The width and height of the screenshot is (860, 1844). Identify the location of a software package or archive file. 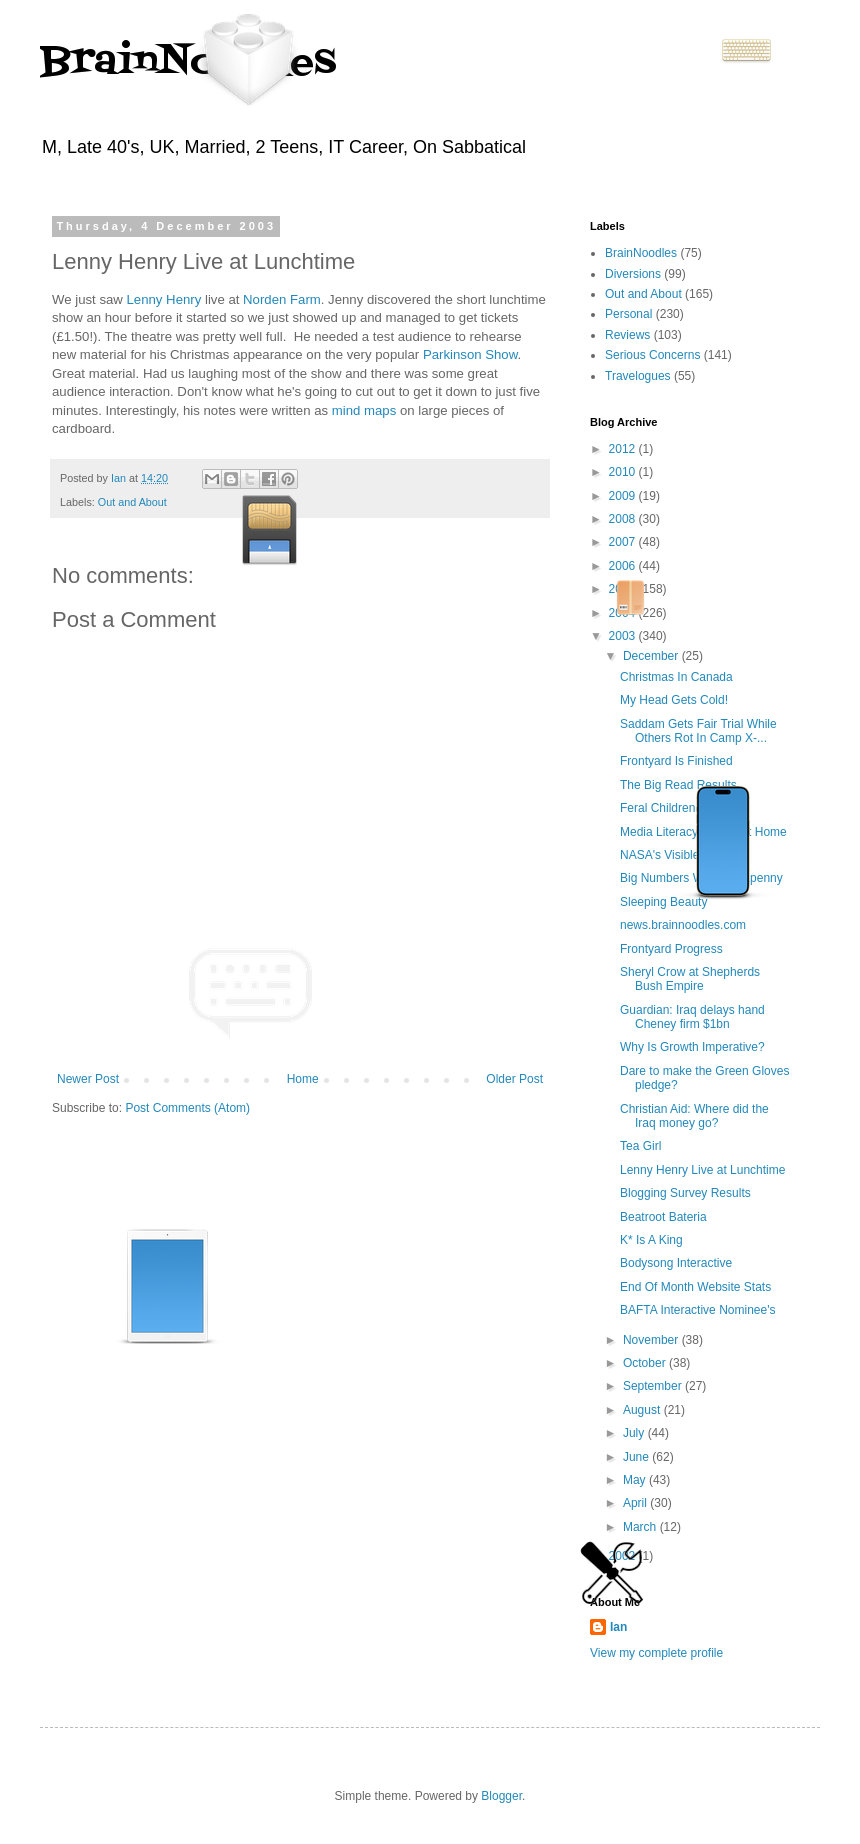
(630, 597).